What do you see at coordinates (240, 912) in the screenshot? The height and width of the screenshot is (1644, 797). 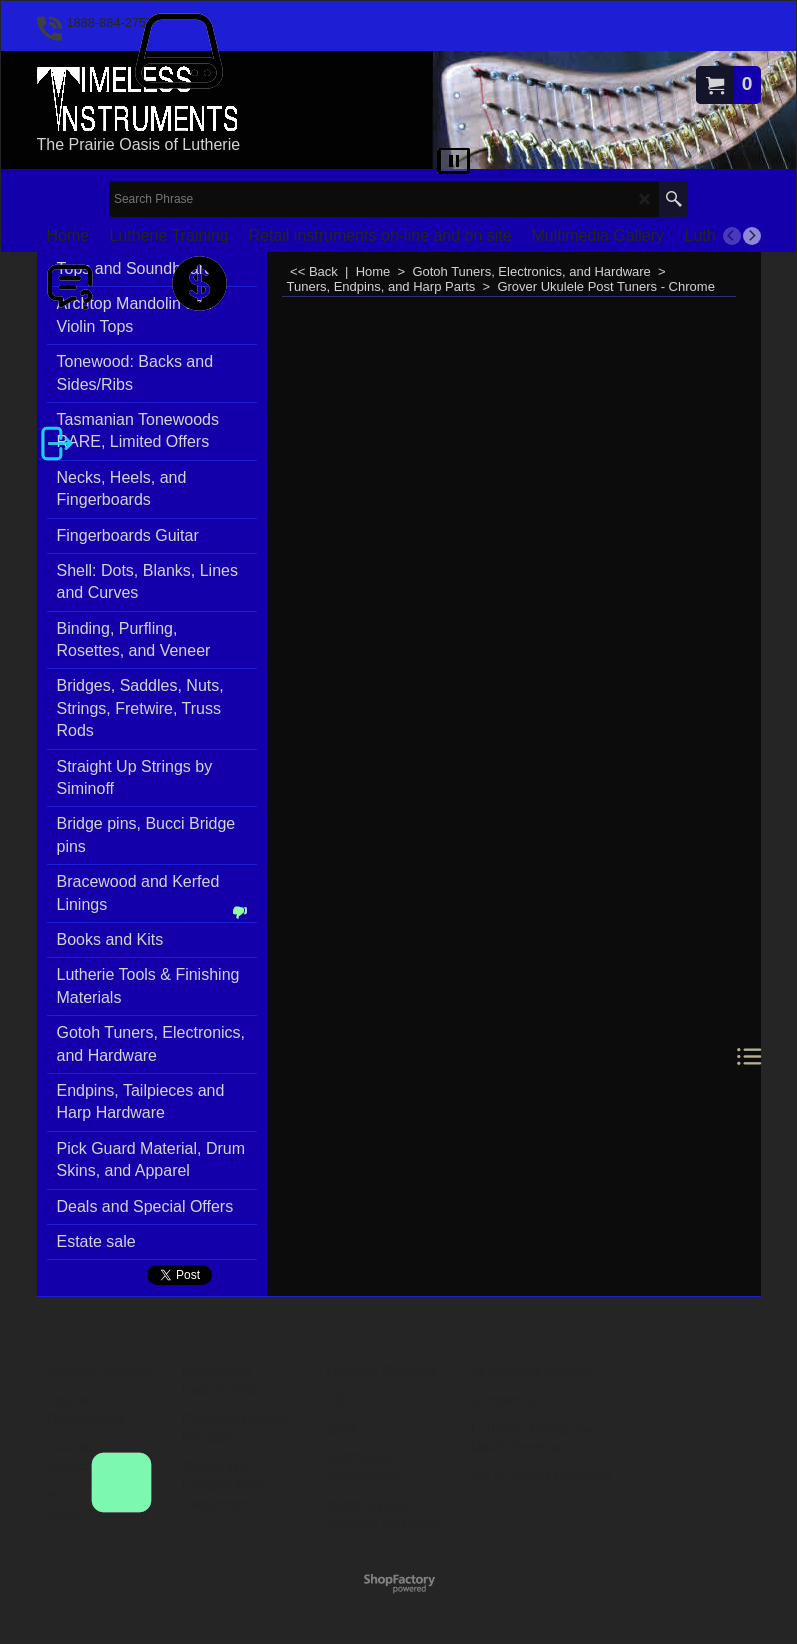 I see `dislike or downvote content` at bounding box center [240, 912].